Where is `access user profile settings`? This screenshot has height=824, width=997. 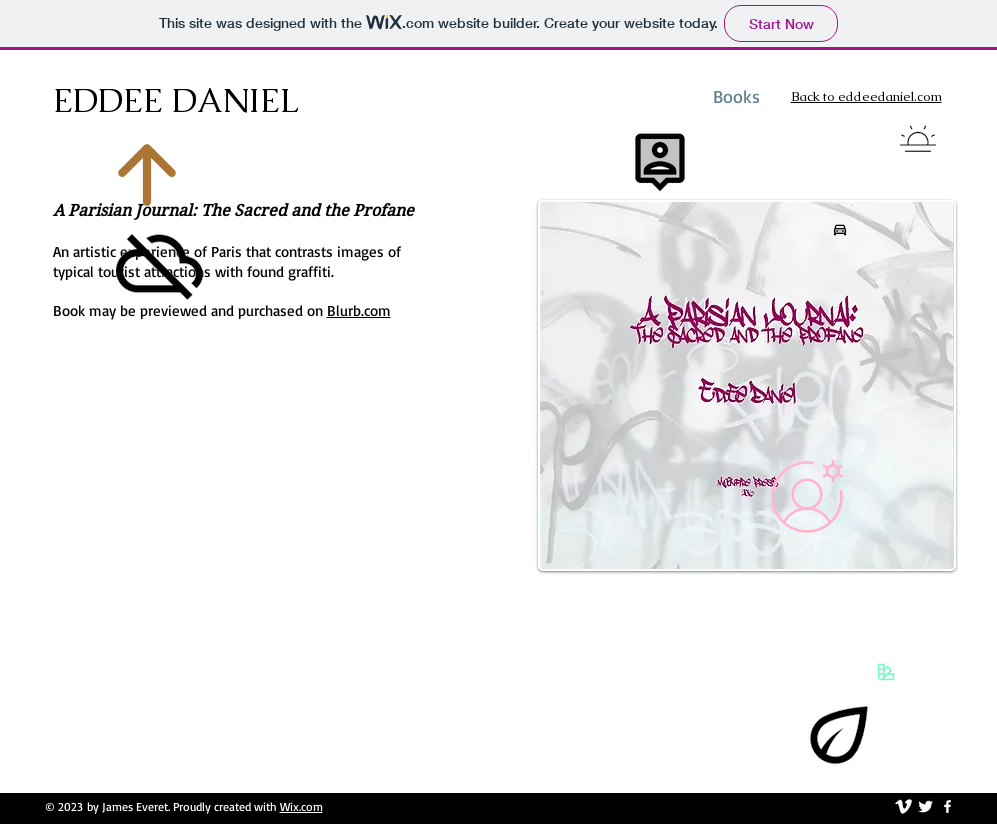
access user profile settings is located at coordinates (807, 497).